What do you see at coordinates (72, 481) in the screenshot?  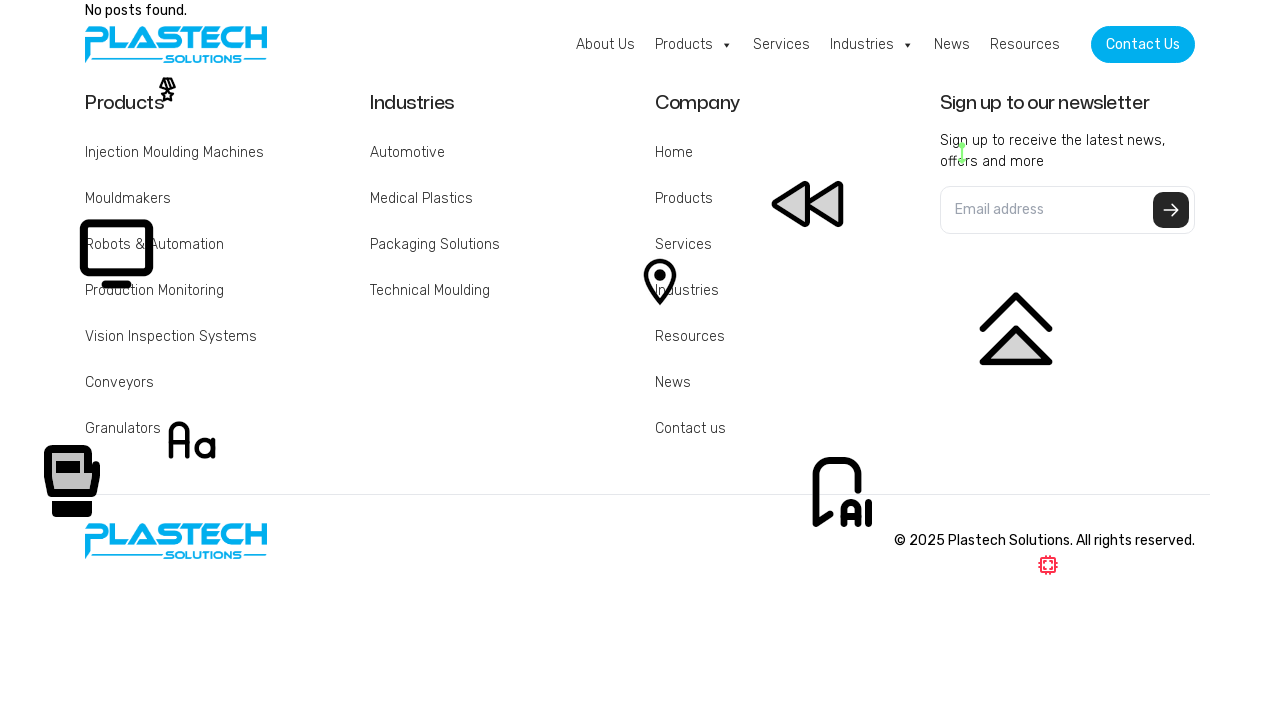 I see `access mixed martial arts or boxing content` at bounding box center [72, 481].